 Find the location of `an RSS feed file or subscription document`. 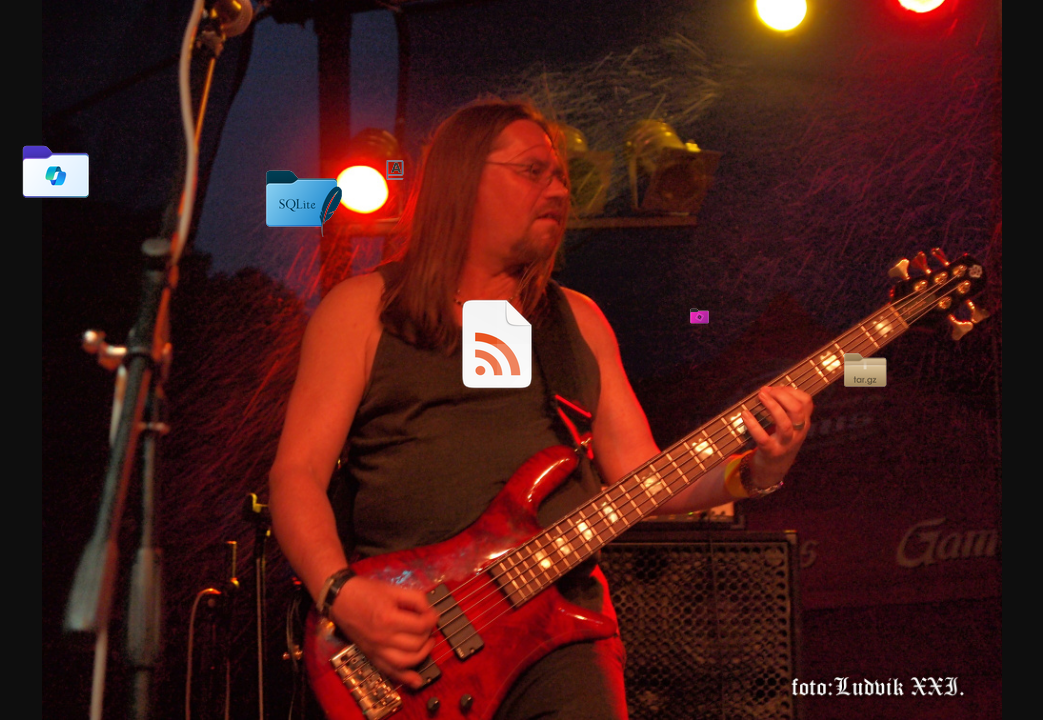

an RSS feed file or subscription document is located at coordinates (497, 344).